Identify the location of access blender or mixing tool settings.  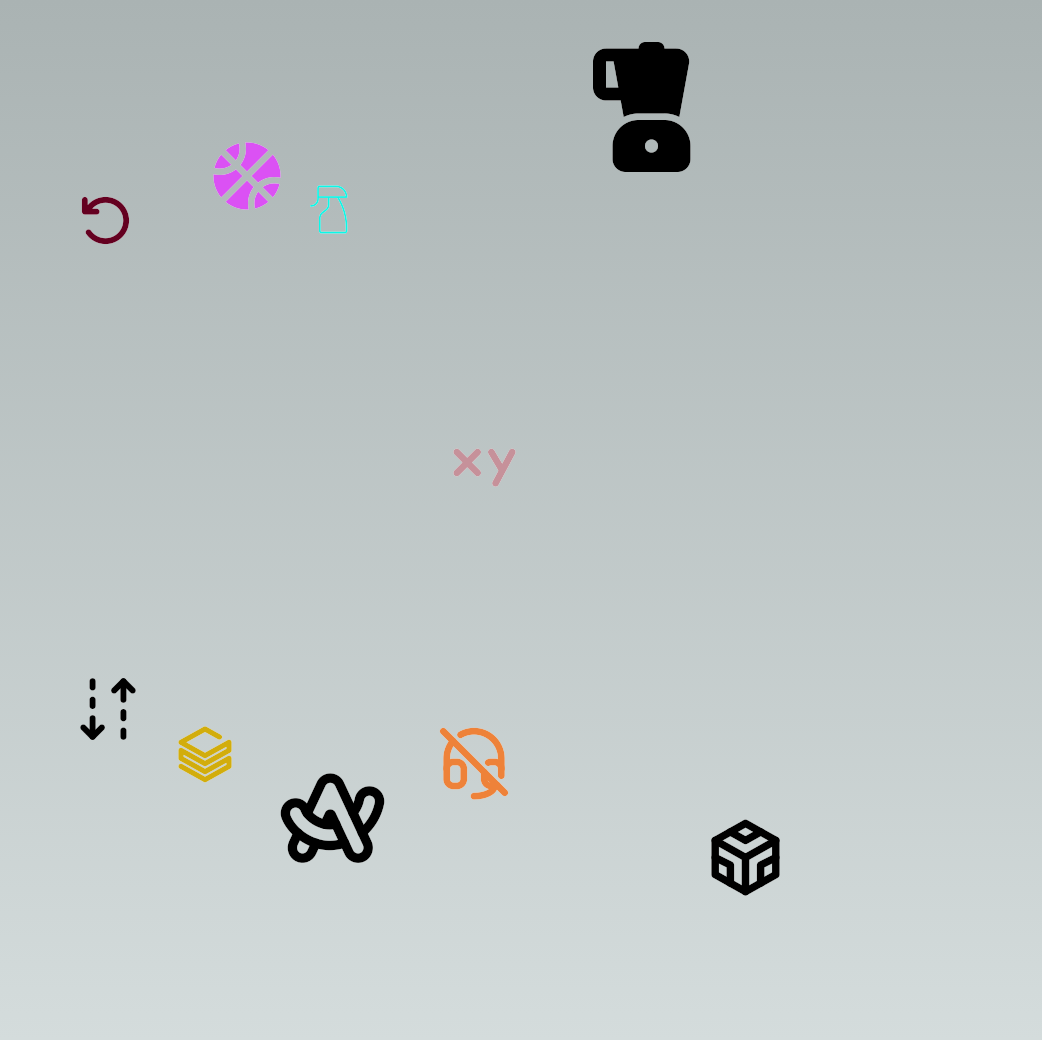
(645, 107).